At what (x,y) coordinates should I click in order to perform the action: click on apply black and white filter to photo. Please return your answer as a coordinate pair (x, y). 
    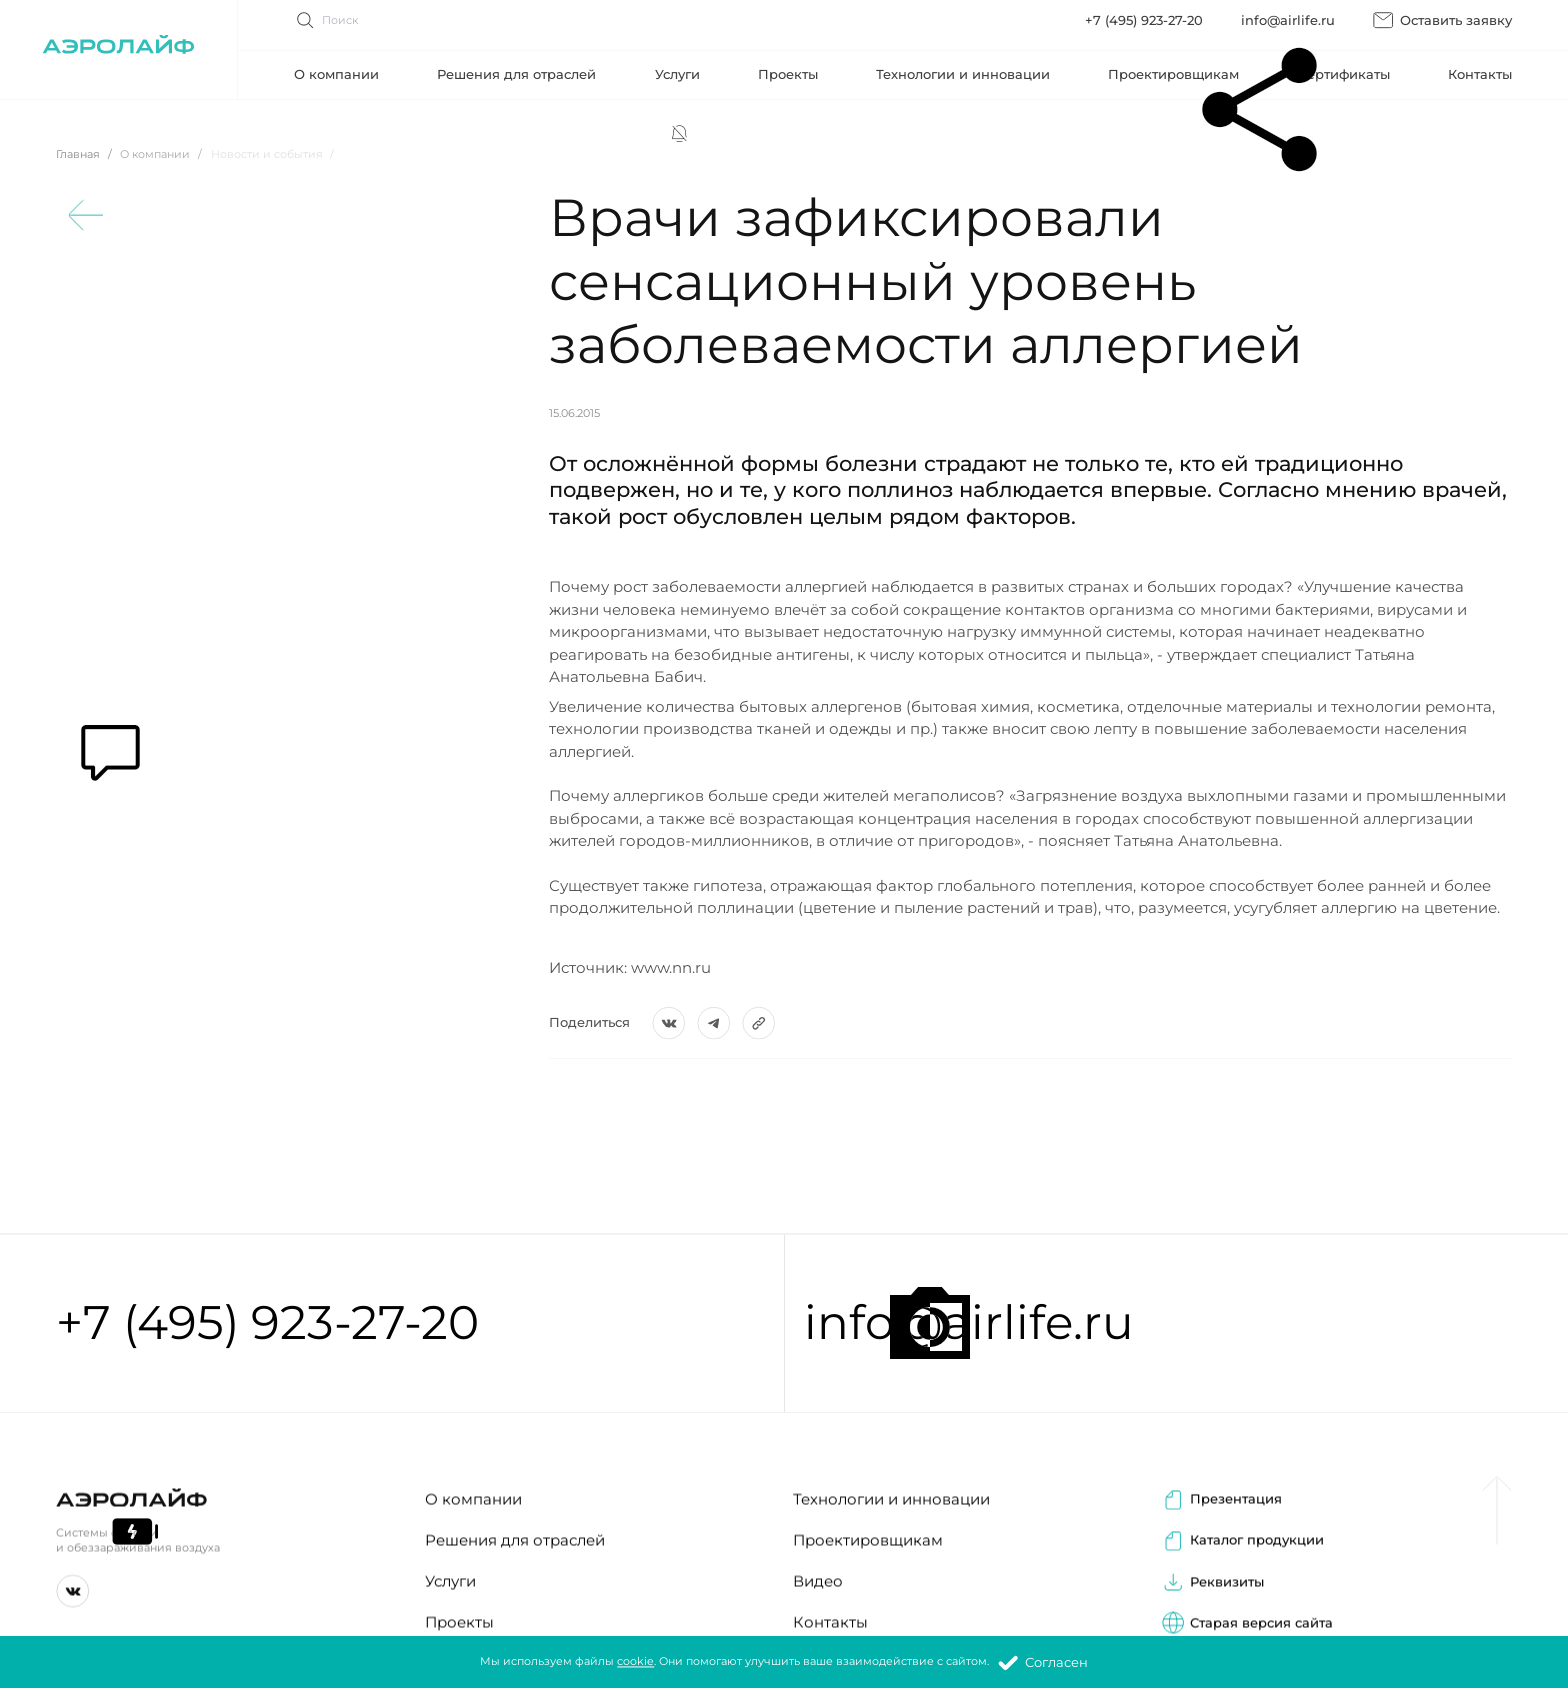
    Looking at the image, I should click on (930, 1323).